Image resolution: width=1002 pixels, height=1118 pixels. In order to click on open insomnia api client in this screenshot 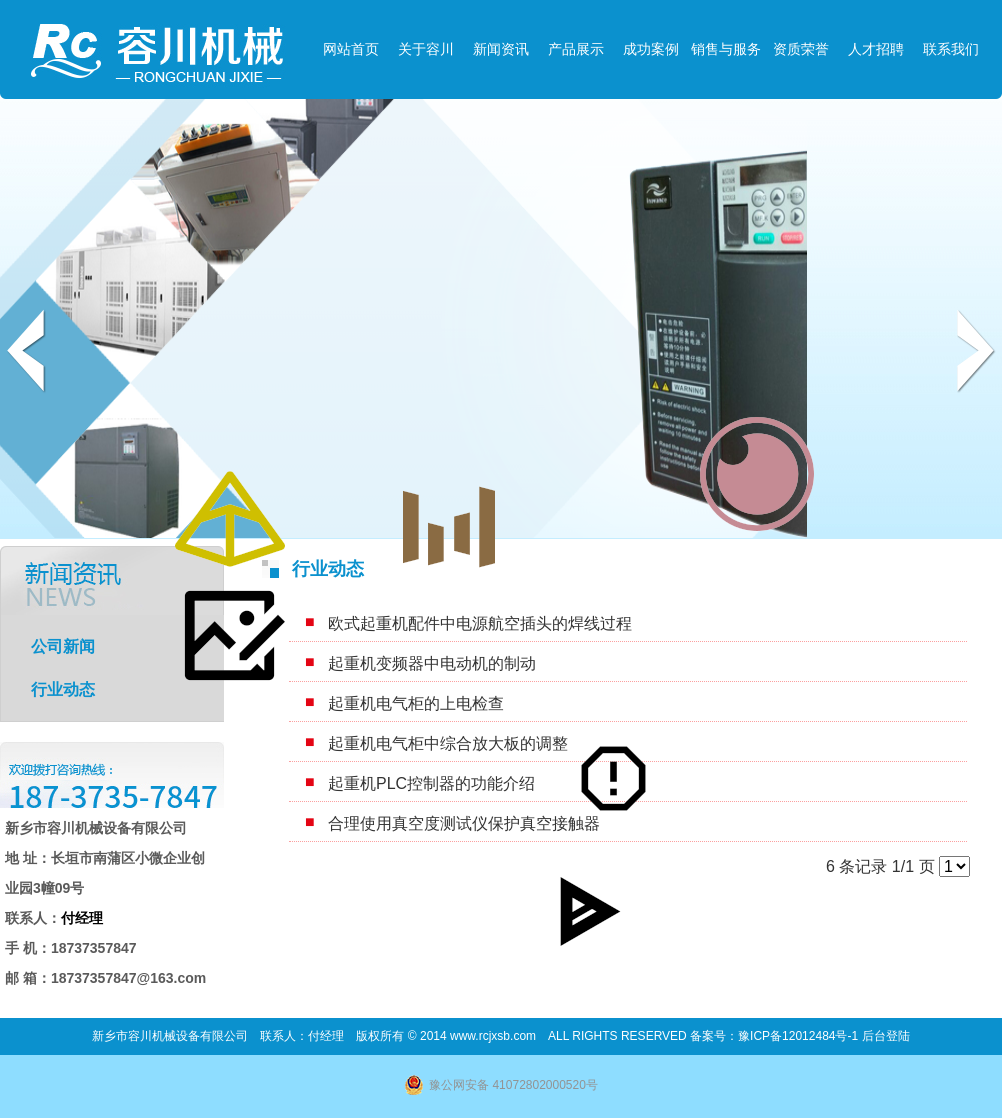, I will do `click(757, 474)`.